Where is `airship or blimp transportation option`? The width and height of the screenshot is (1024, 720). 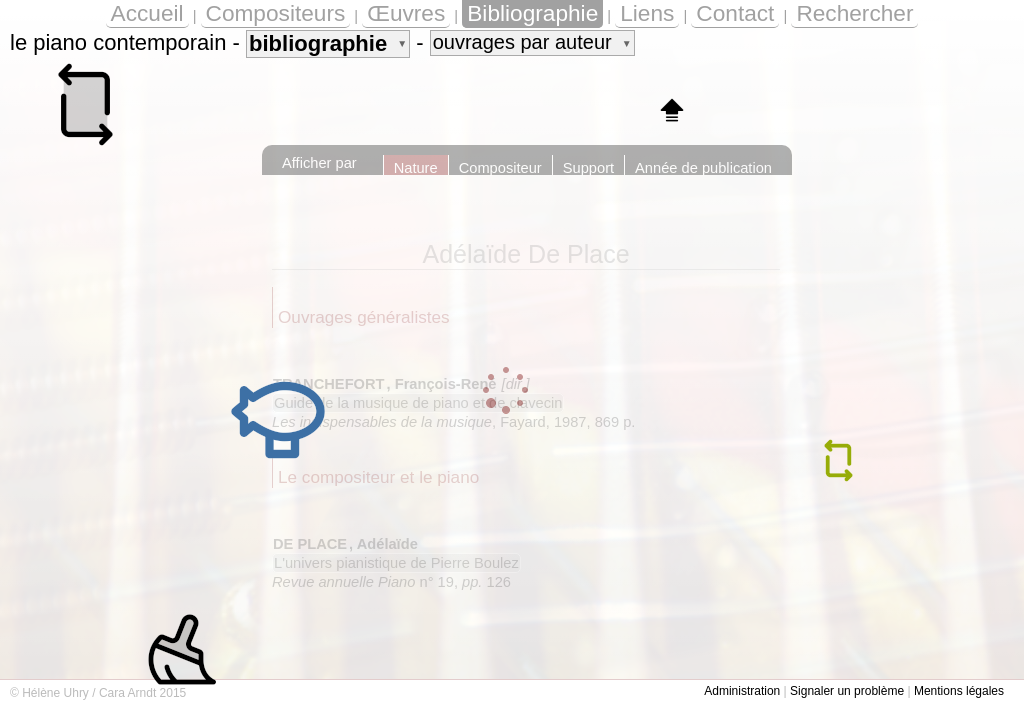 airship or blimp transportation option is located at coordinates (278, 420).